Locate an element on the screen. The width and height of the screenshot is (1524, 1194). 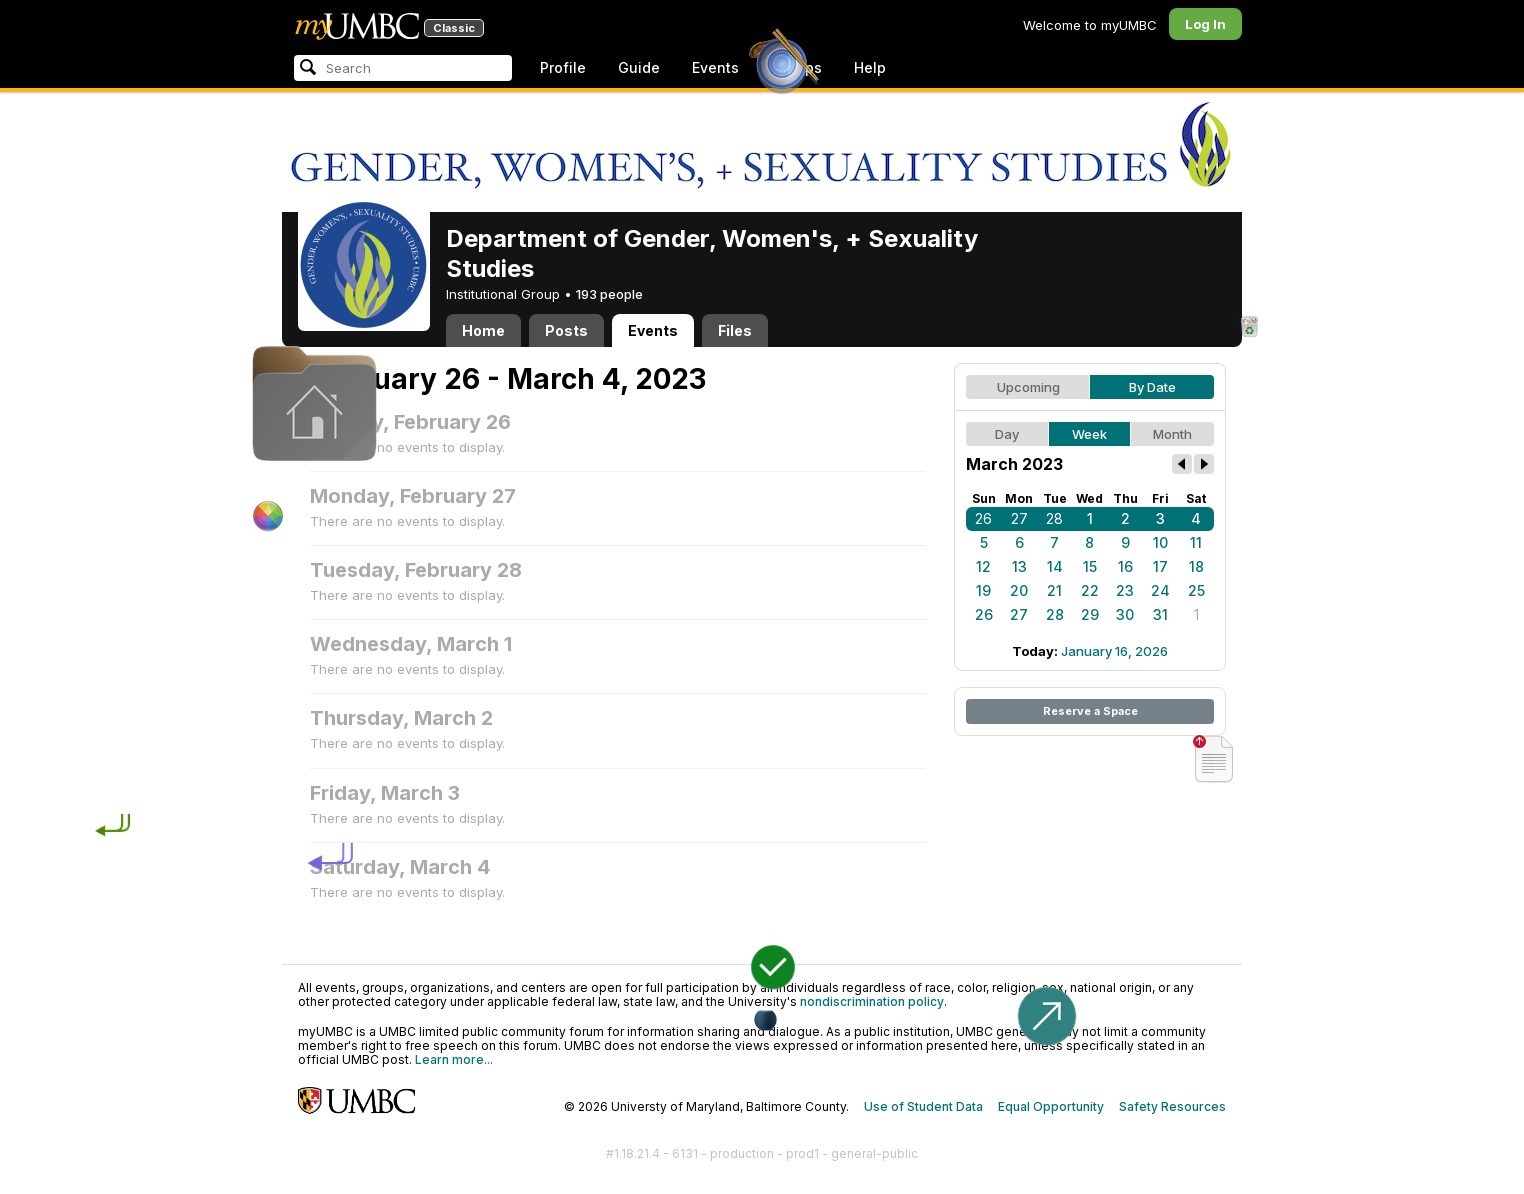
send or share a document is located at coordinates (1214, 759).